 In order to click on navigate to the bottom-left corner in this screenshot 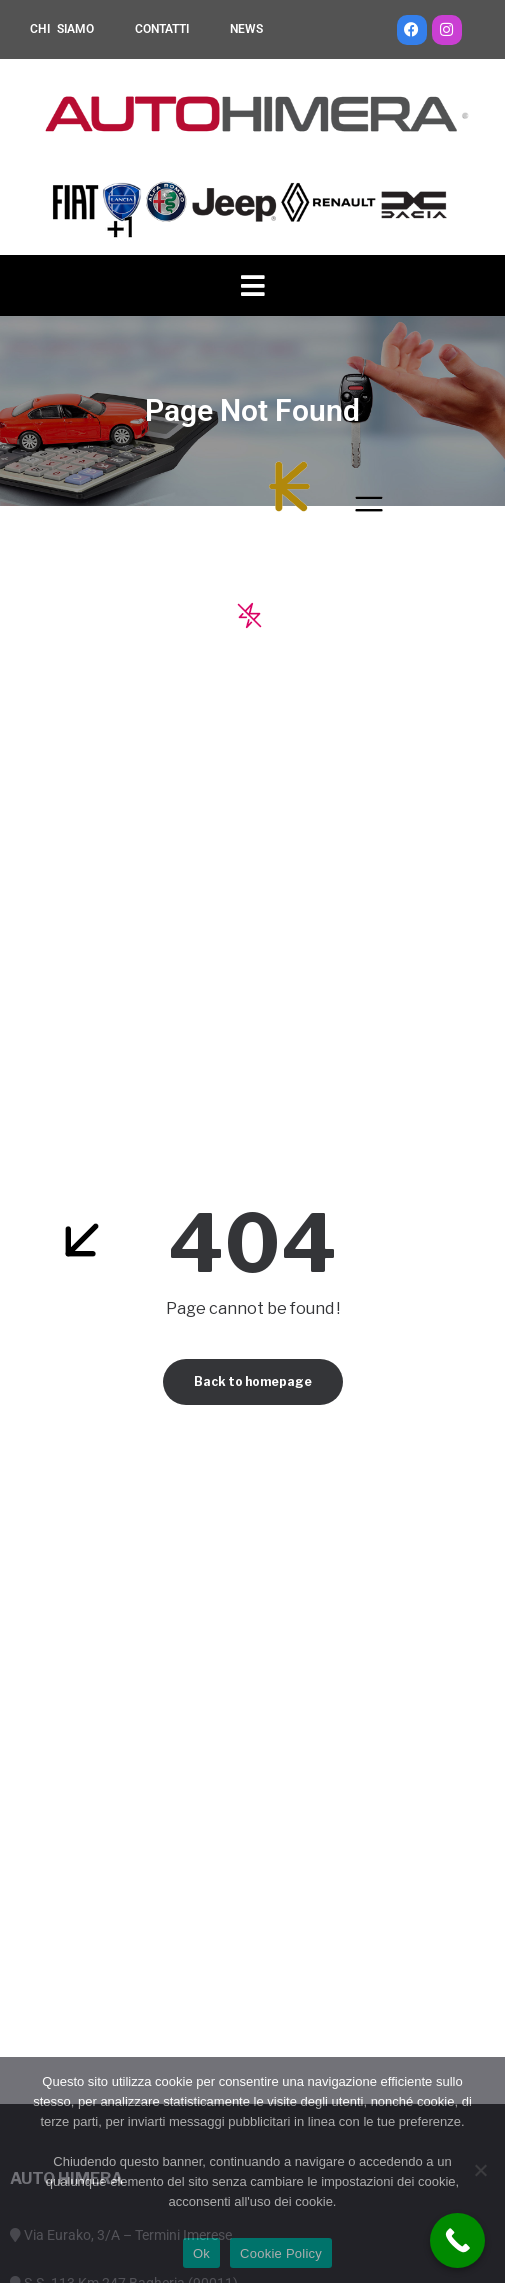, I will do `click(82, 1240)`.